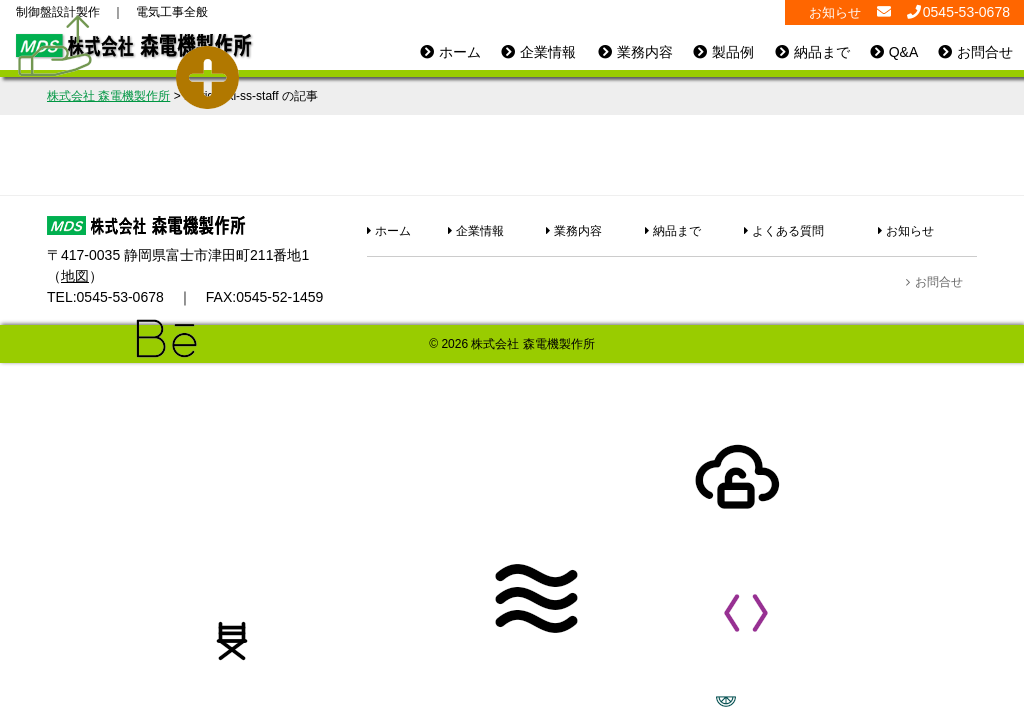 This screenshot has width=1024, height=720. Describe the element at coordinates (232, 641) in the screenshot. I see `access director or filmmaker tools` at that location.